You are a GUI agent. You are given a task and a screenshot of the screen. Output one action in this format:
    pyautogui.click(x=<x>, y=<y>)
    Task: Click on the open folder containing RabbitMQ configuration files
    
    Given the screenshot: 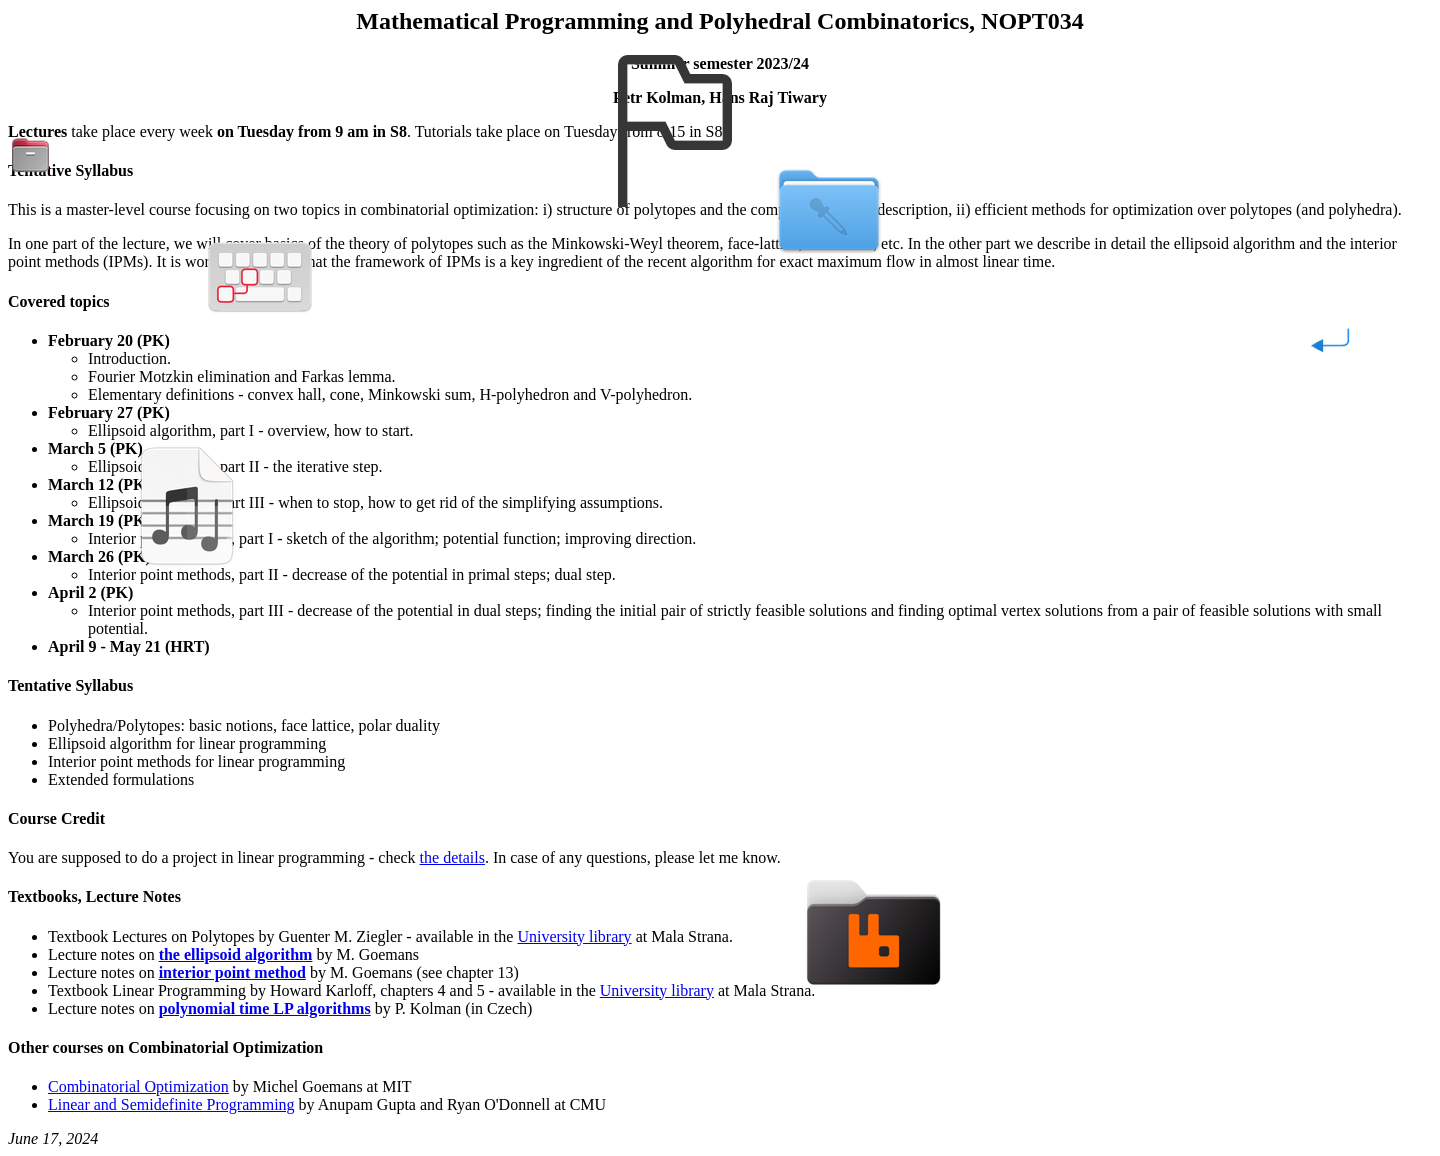 What is the action you would take?
    pyautogui.click(x=873, y=936)
    